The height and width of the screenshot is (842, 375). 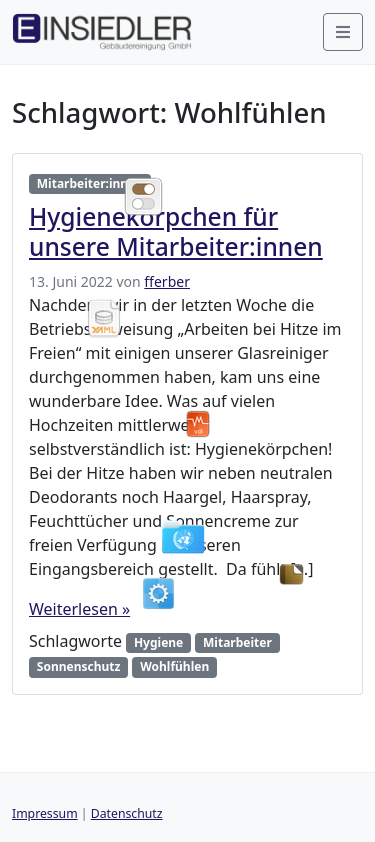 I want to click on change desktop wallpaper settings, so click(x=291, y=573).